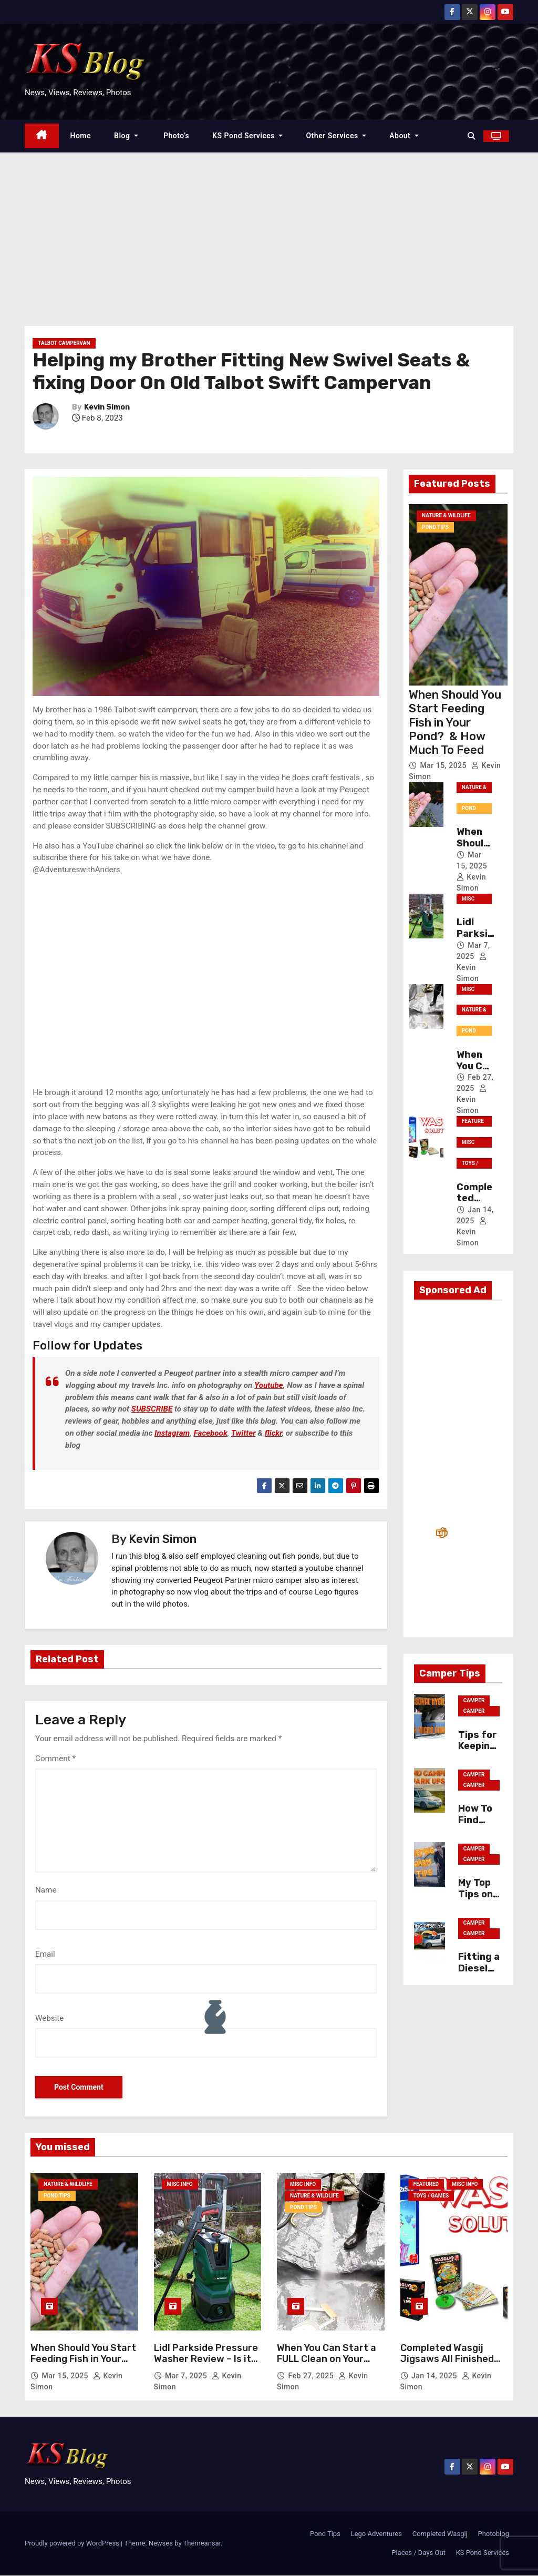 The width and height of the screenshot is (538, 2576). I want to click on open Microsoft Teams, so click(441, 1532).